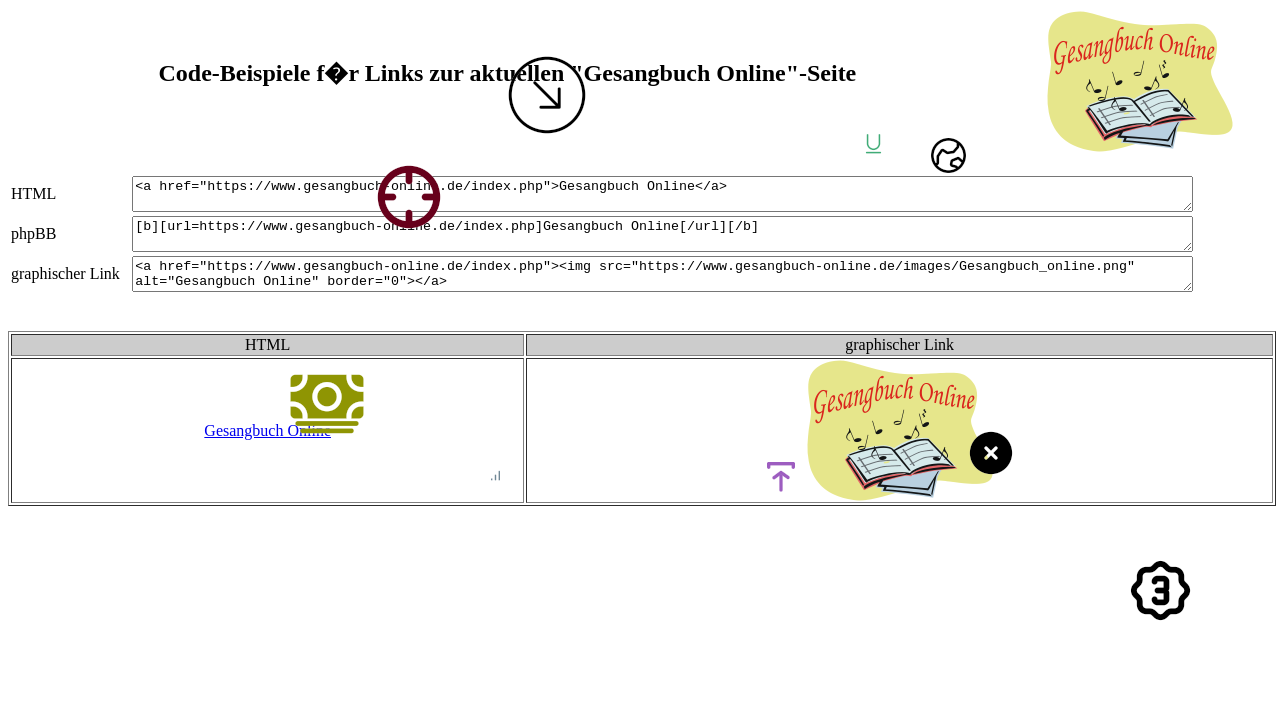 Image resolution: width=1284 pixels, height=720 pixels. I want to click on indicates third place or bronze ranking, so click(1160, 590).